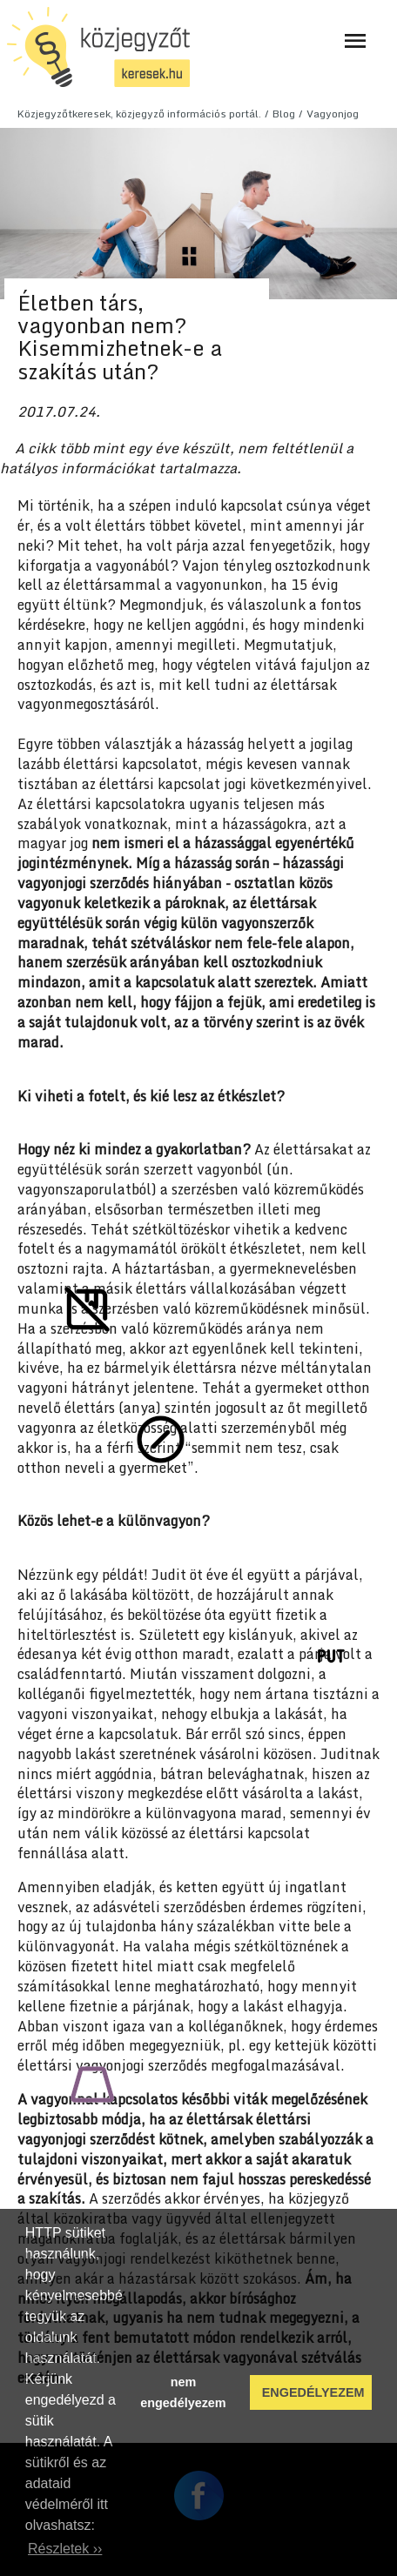  What do you see at coordinates (331, 1656) in the screenshot?
I see `indicates an HTTP PUT request method` at bounding box center [331, 1656].